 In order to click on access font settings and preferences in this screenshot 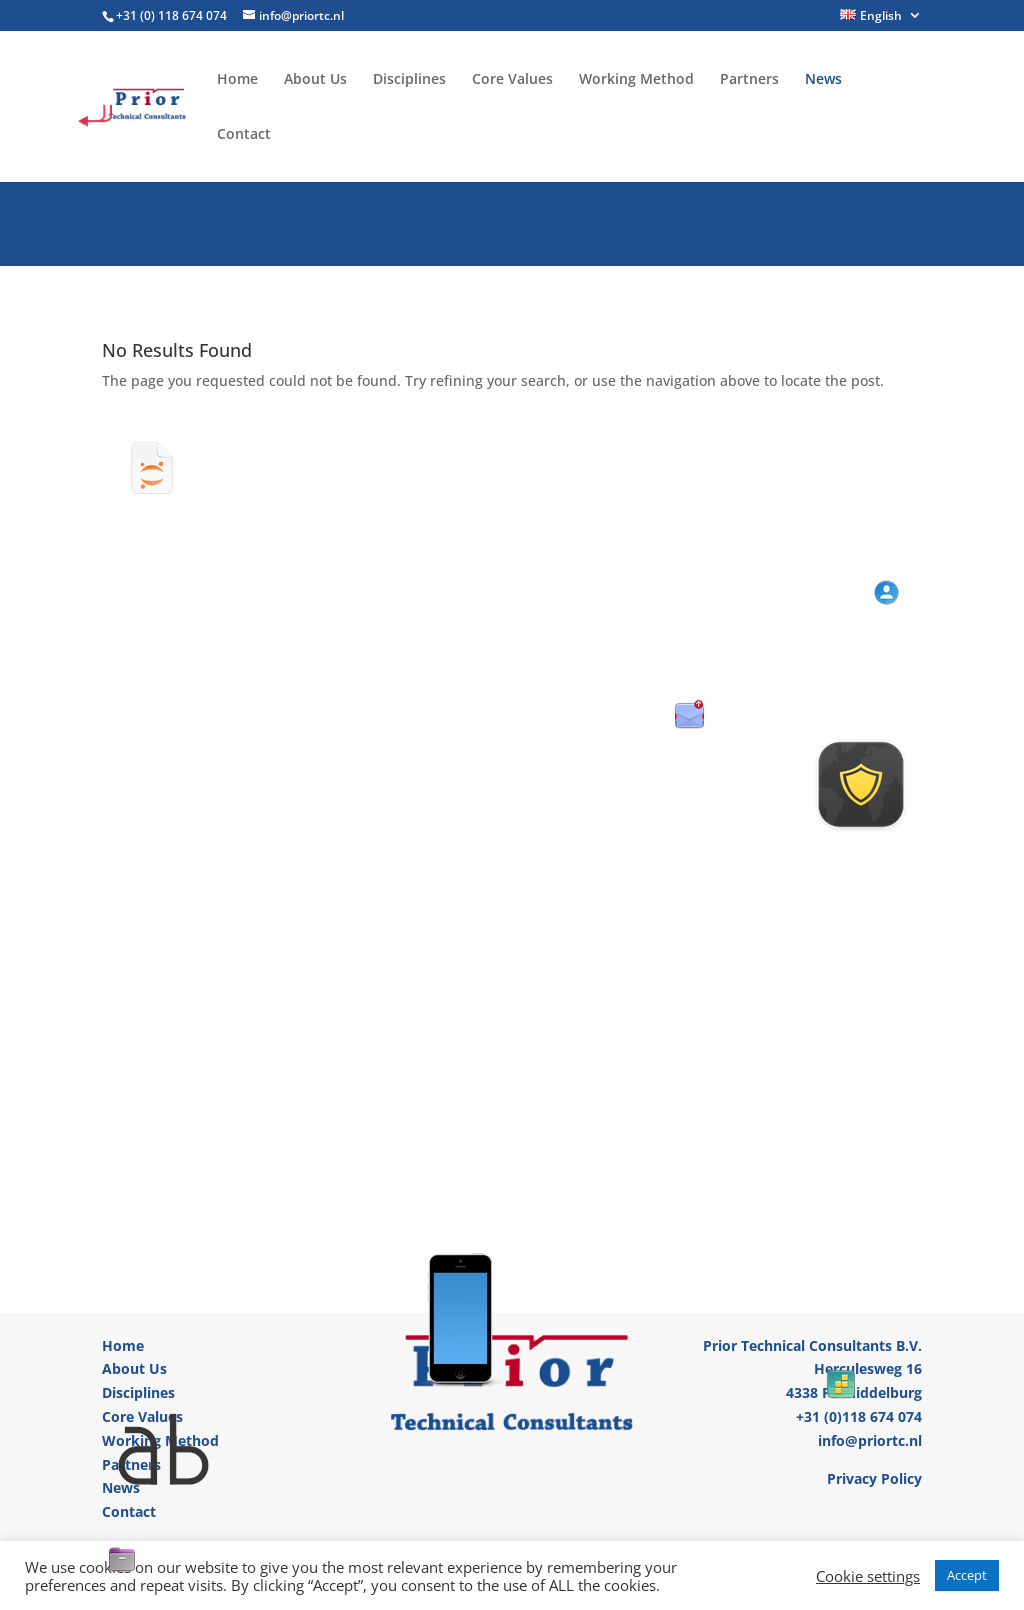, I will do `click(163, 1452)`.